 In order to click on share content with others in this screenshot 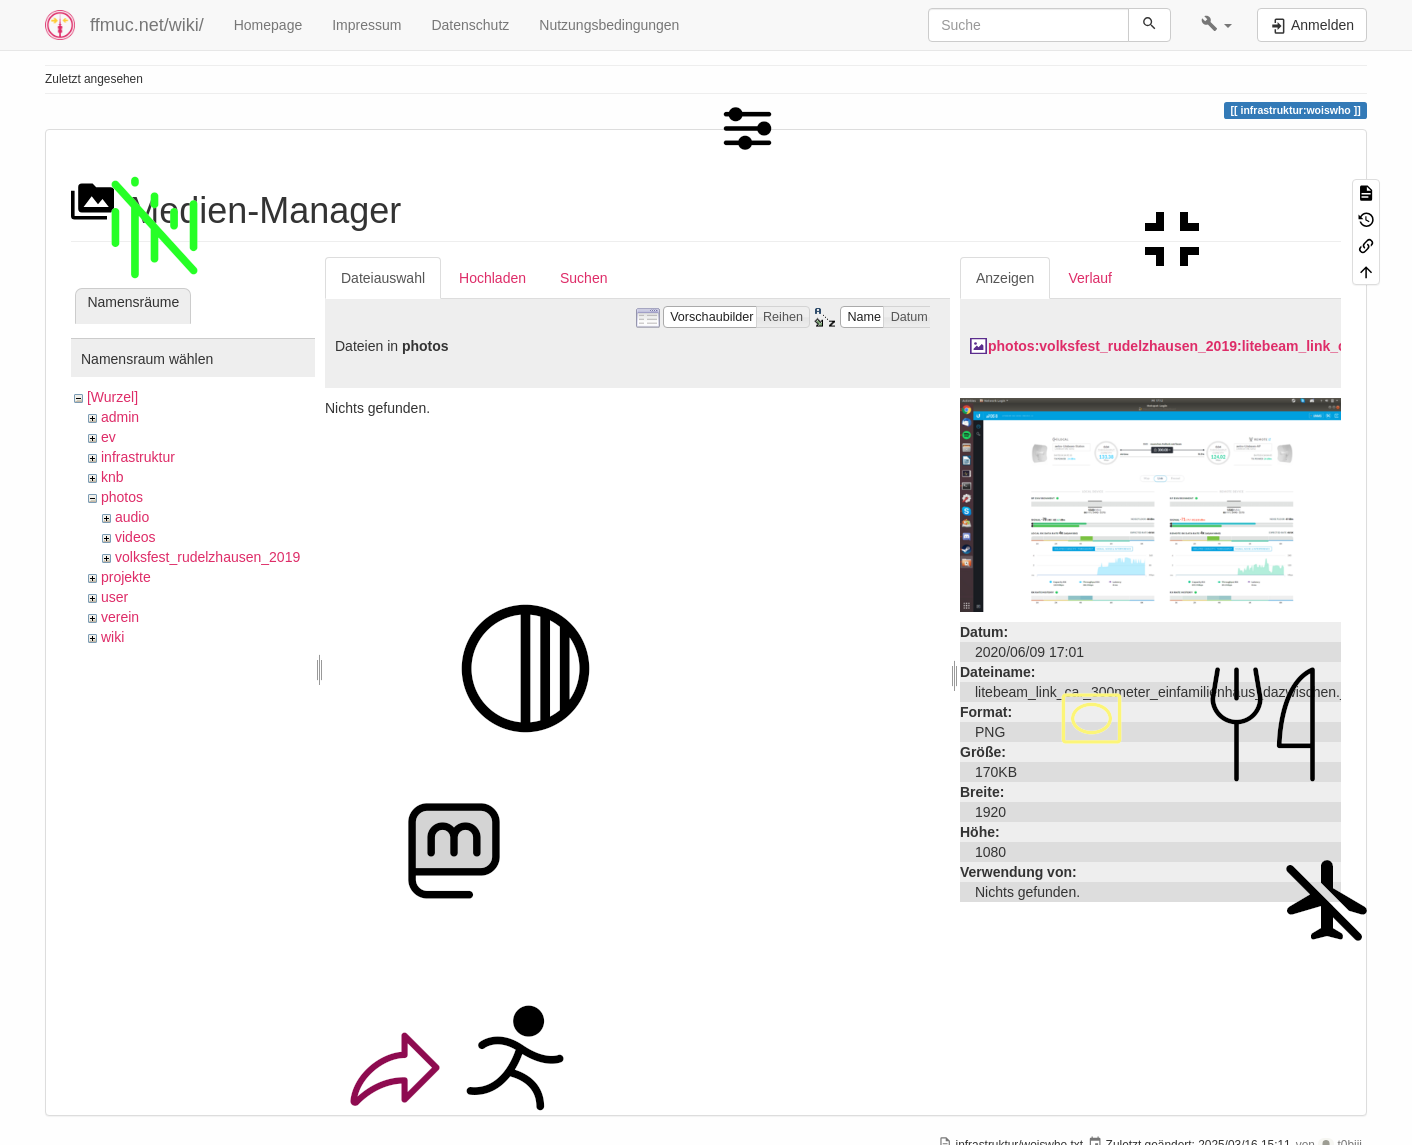, I will do `click(395, 1074)`.